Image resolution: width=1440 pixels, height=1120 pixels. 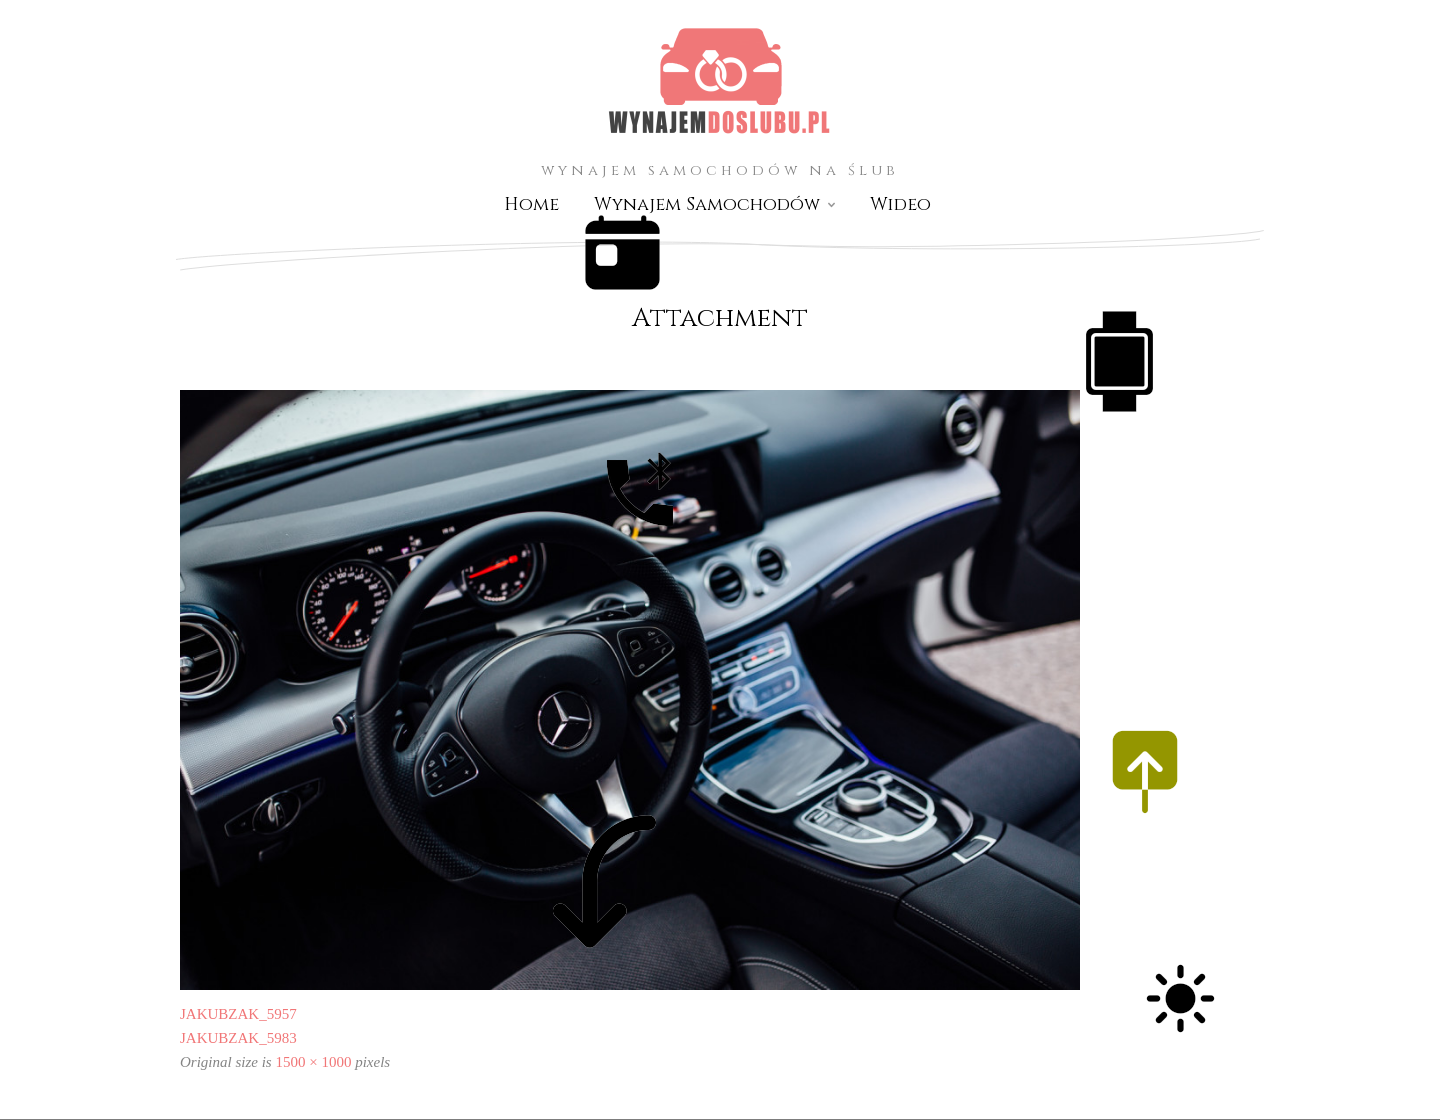 I want to click on switch to light mode, so click(x=1180, y=998).